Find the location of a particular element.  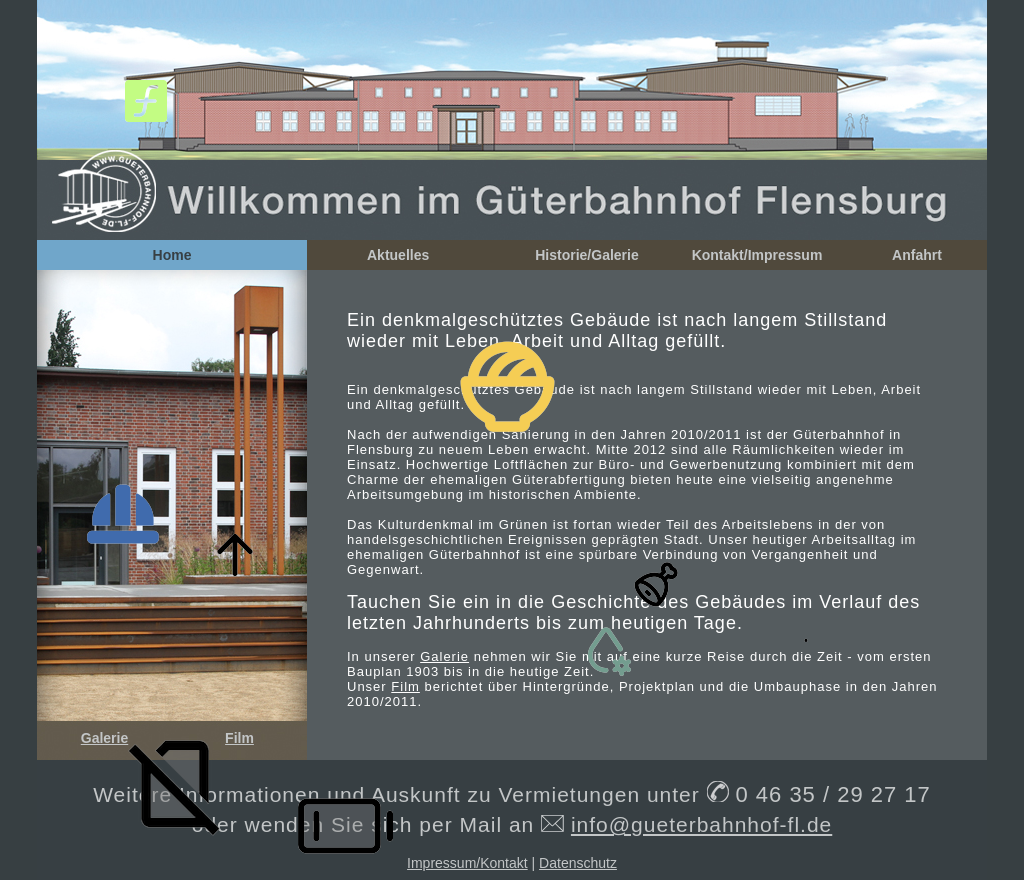

access or create a function in code editor is located at coordinates (146, 101).